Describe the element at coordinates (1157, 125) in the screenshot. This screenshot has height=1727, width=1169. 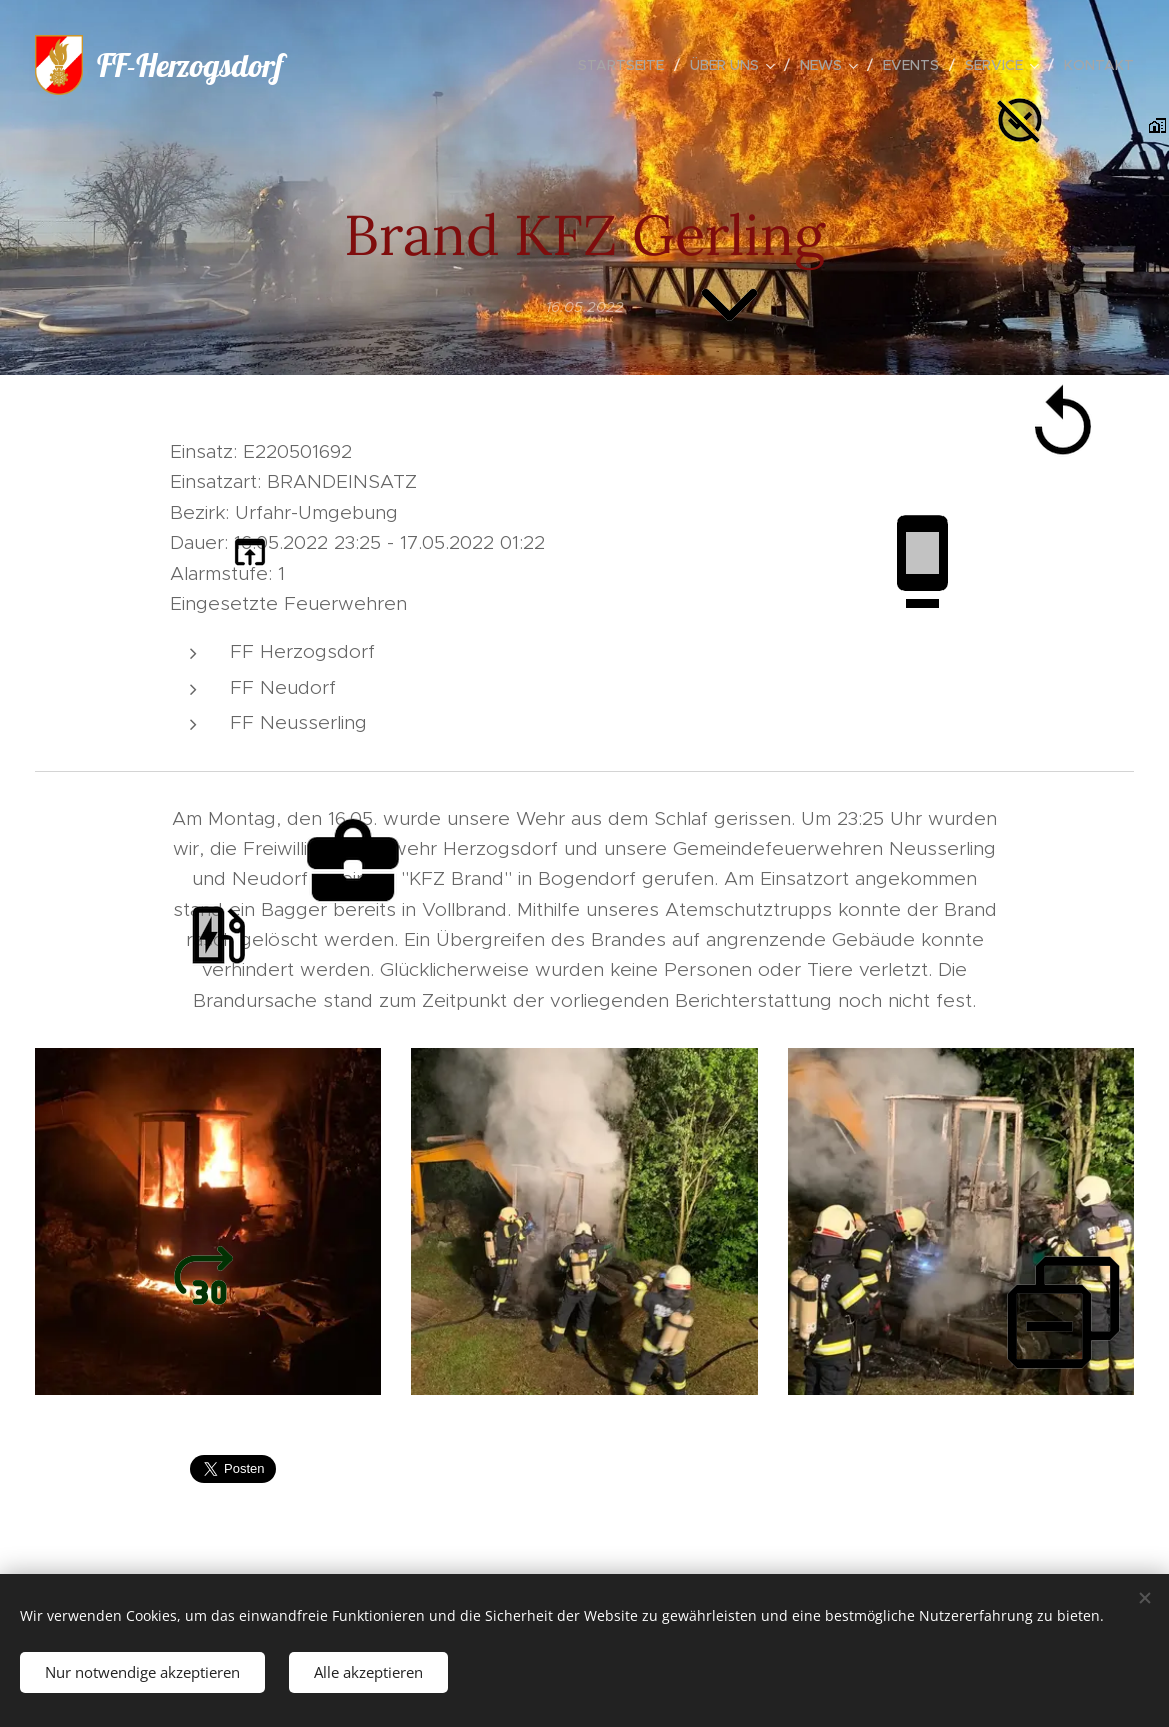
I see `switch between home and work locations` at that location.